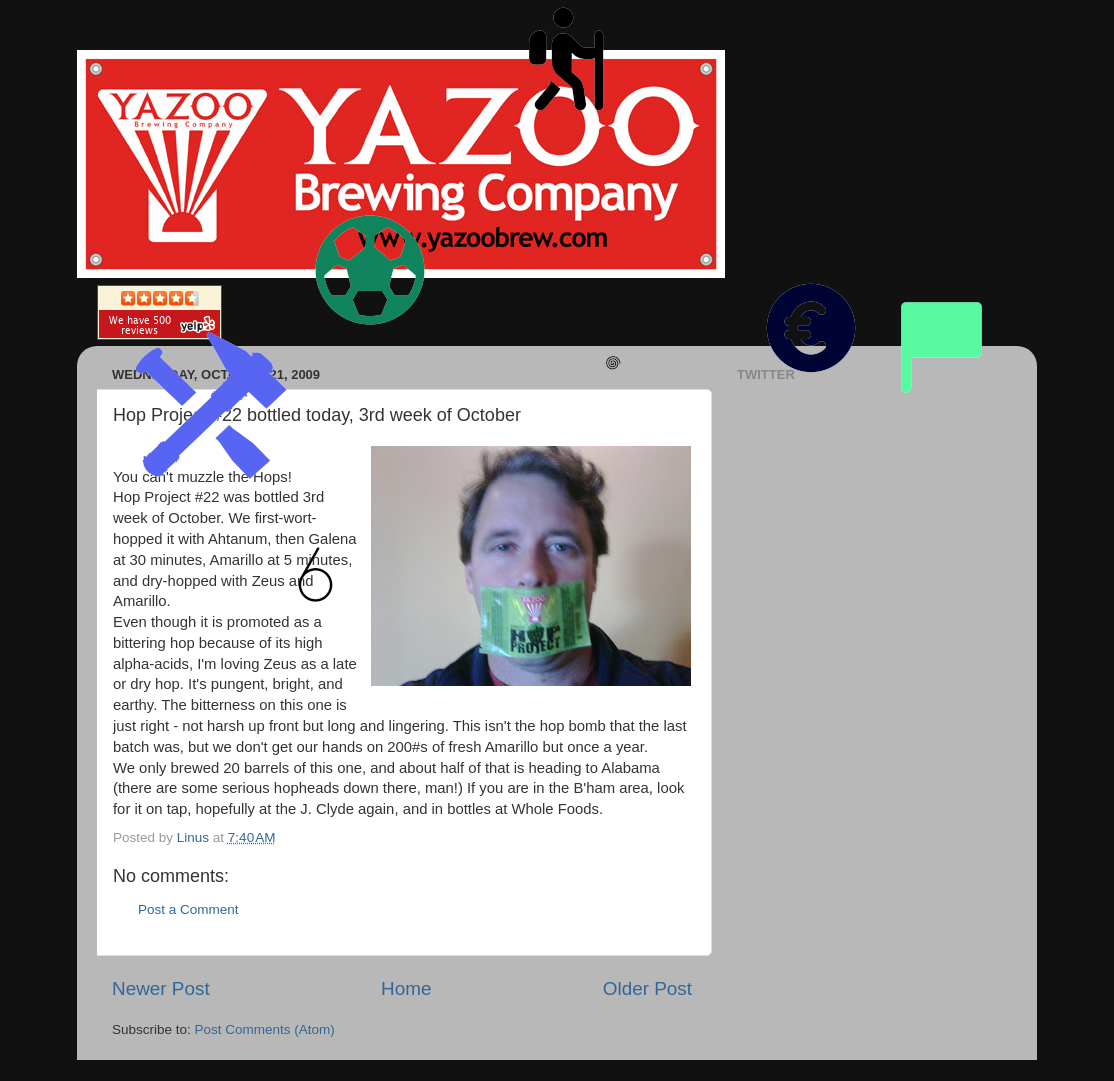 The height and width of the screenshot is (1081, 1114). Describe the element at coordinates (941, 342) in the screenshot. I see `flag an item for review or attention` at that location.